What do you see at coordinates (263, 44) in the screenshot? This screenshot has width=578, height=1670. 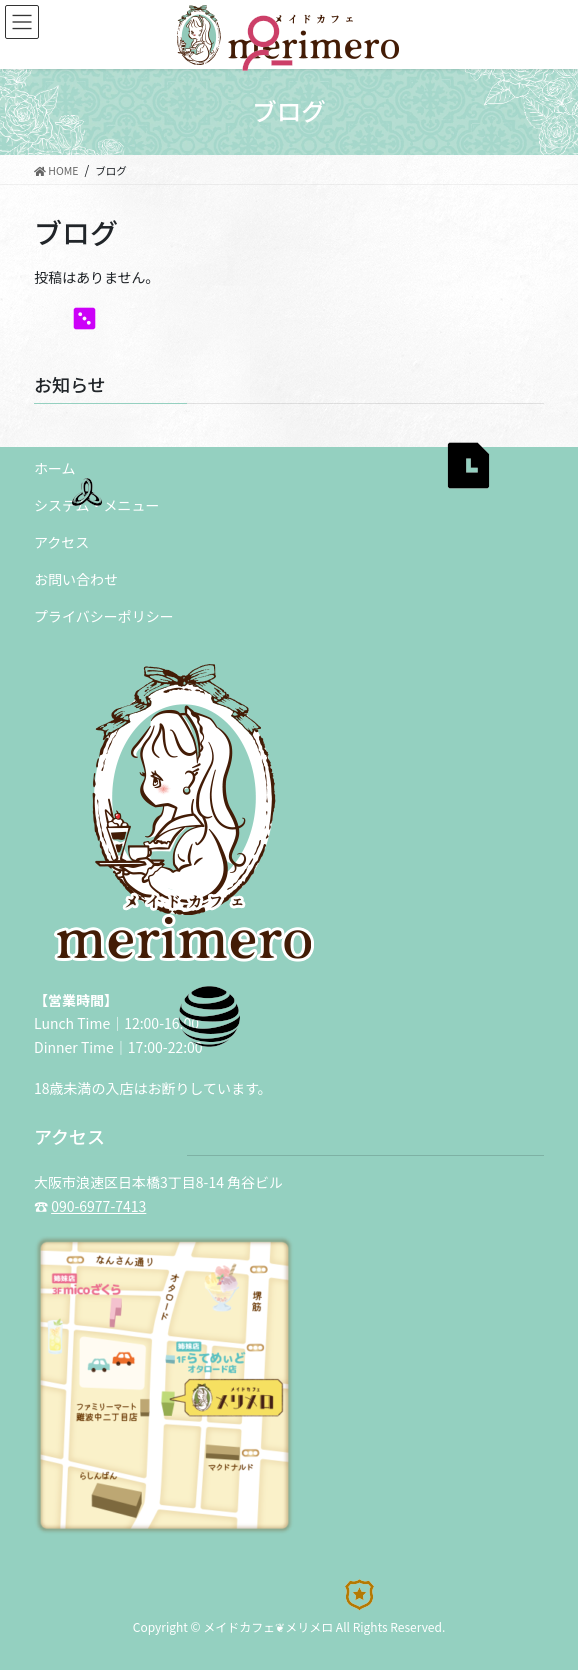 I see `remove a user or contact` at bounding box center [263, 44].